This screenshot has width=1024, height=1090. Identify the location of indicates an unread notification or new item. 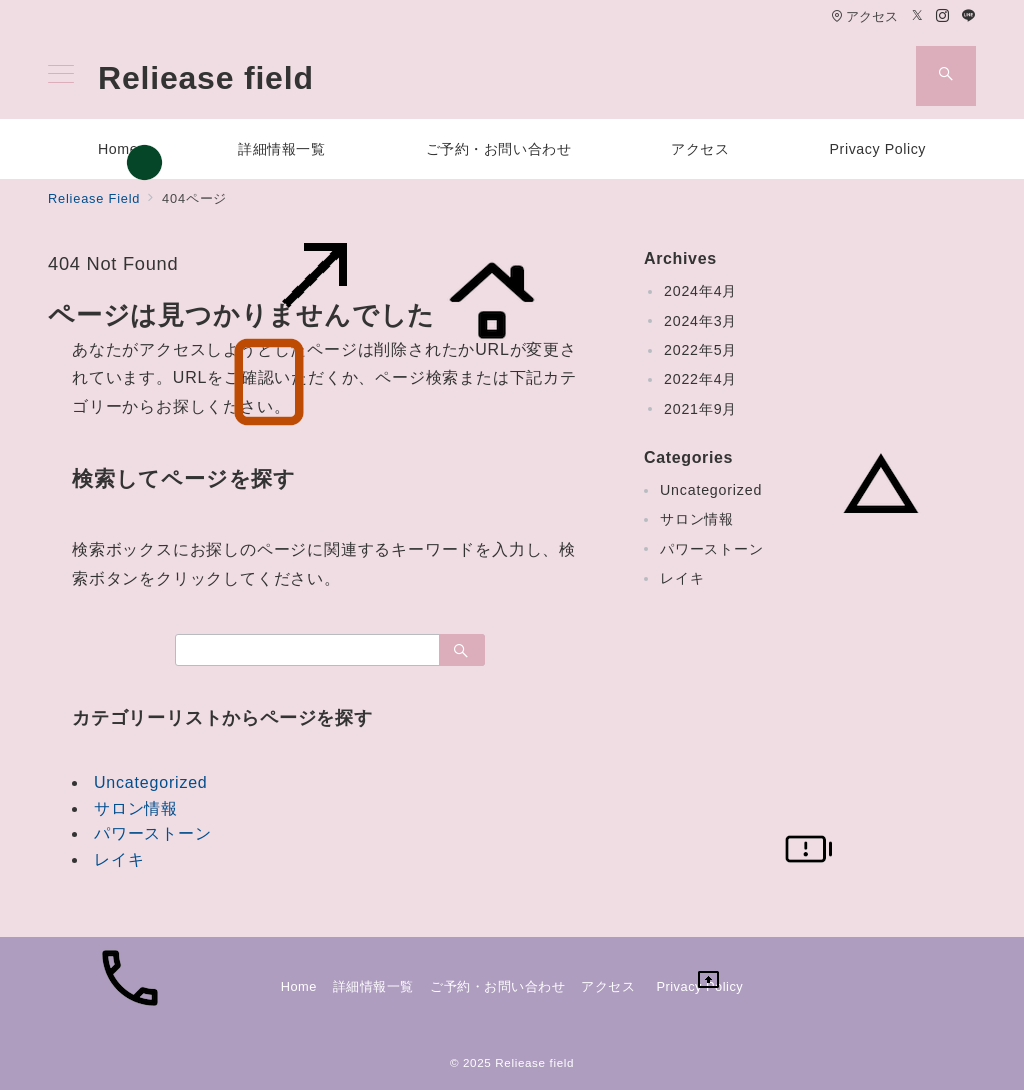
(144, 162).